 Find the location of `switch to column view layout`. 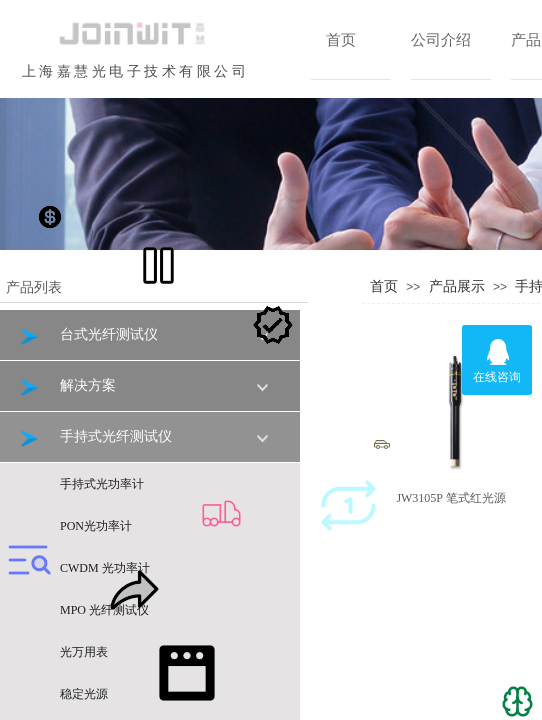

switch to column view layout is located at coordinates (158, 265).